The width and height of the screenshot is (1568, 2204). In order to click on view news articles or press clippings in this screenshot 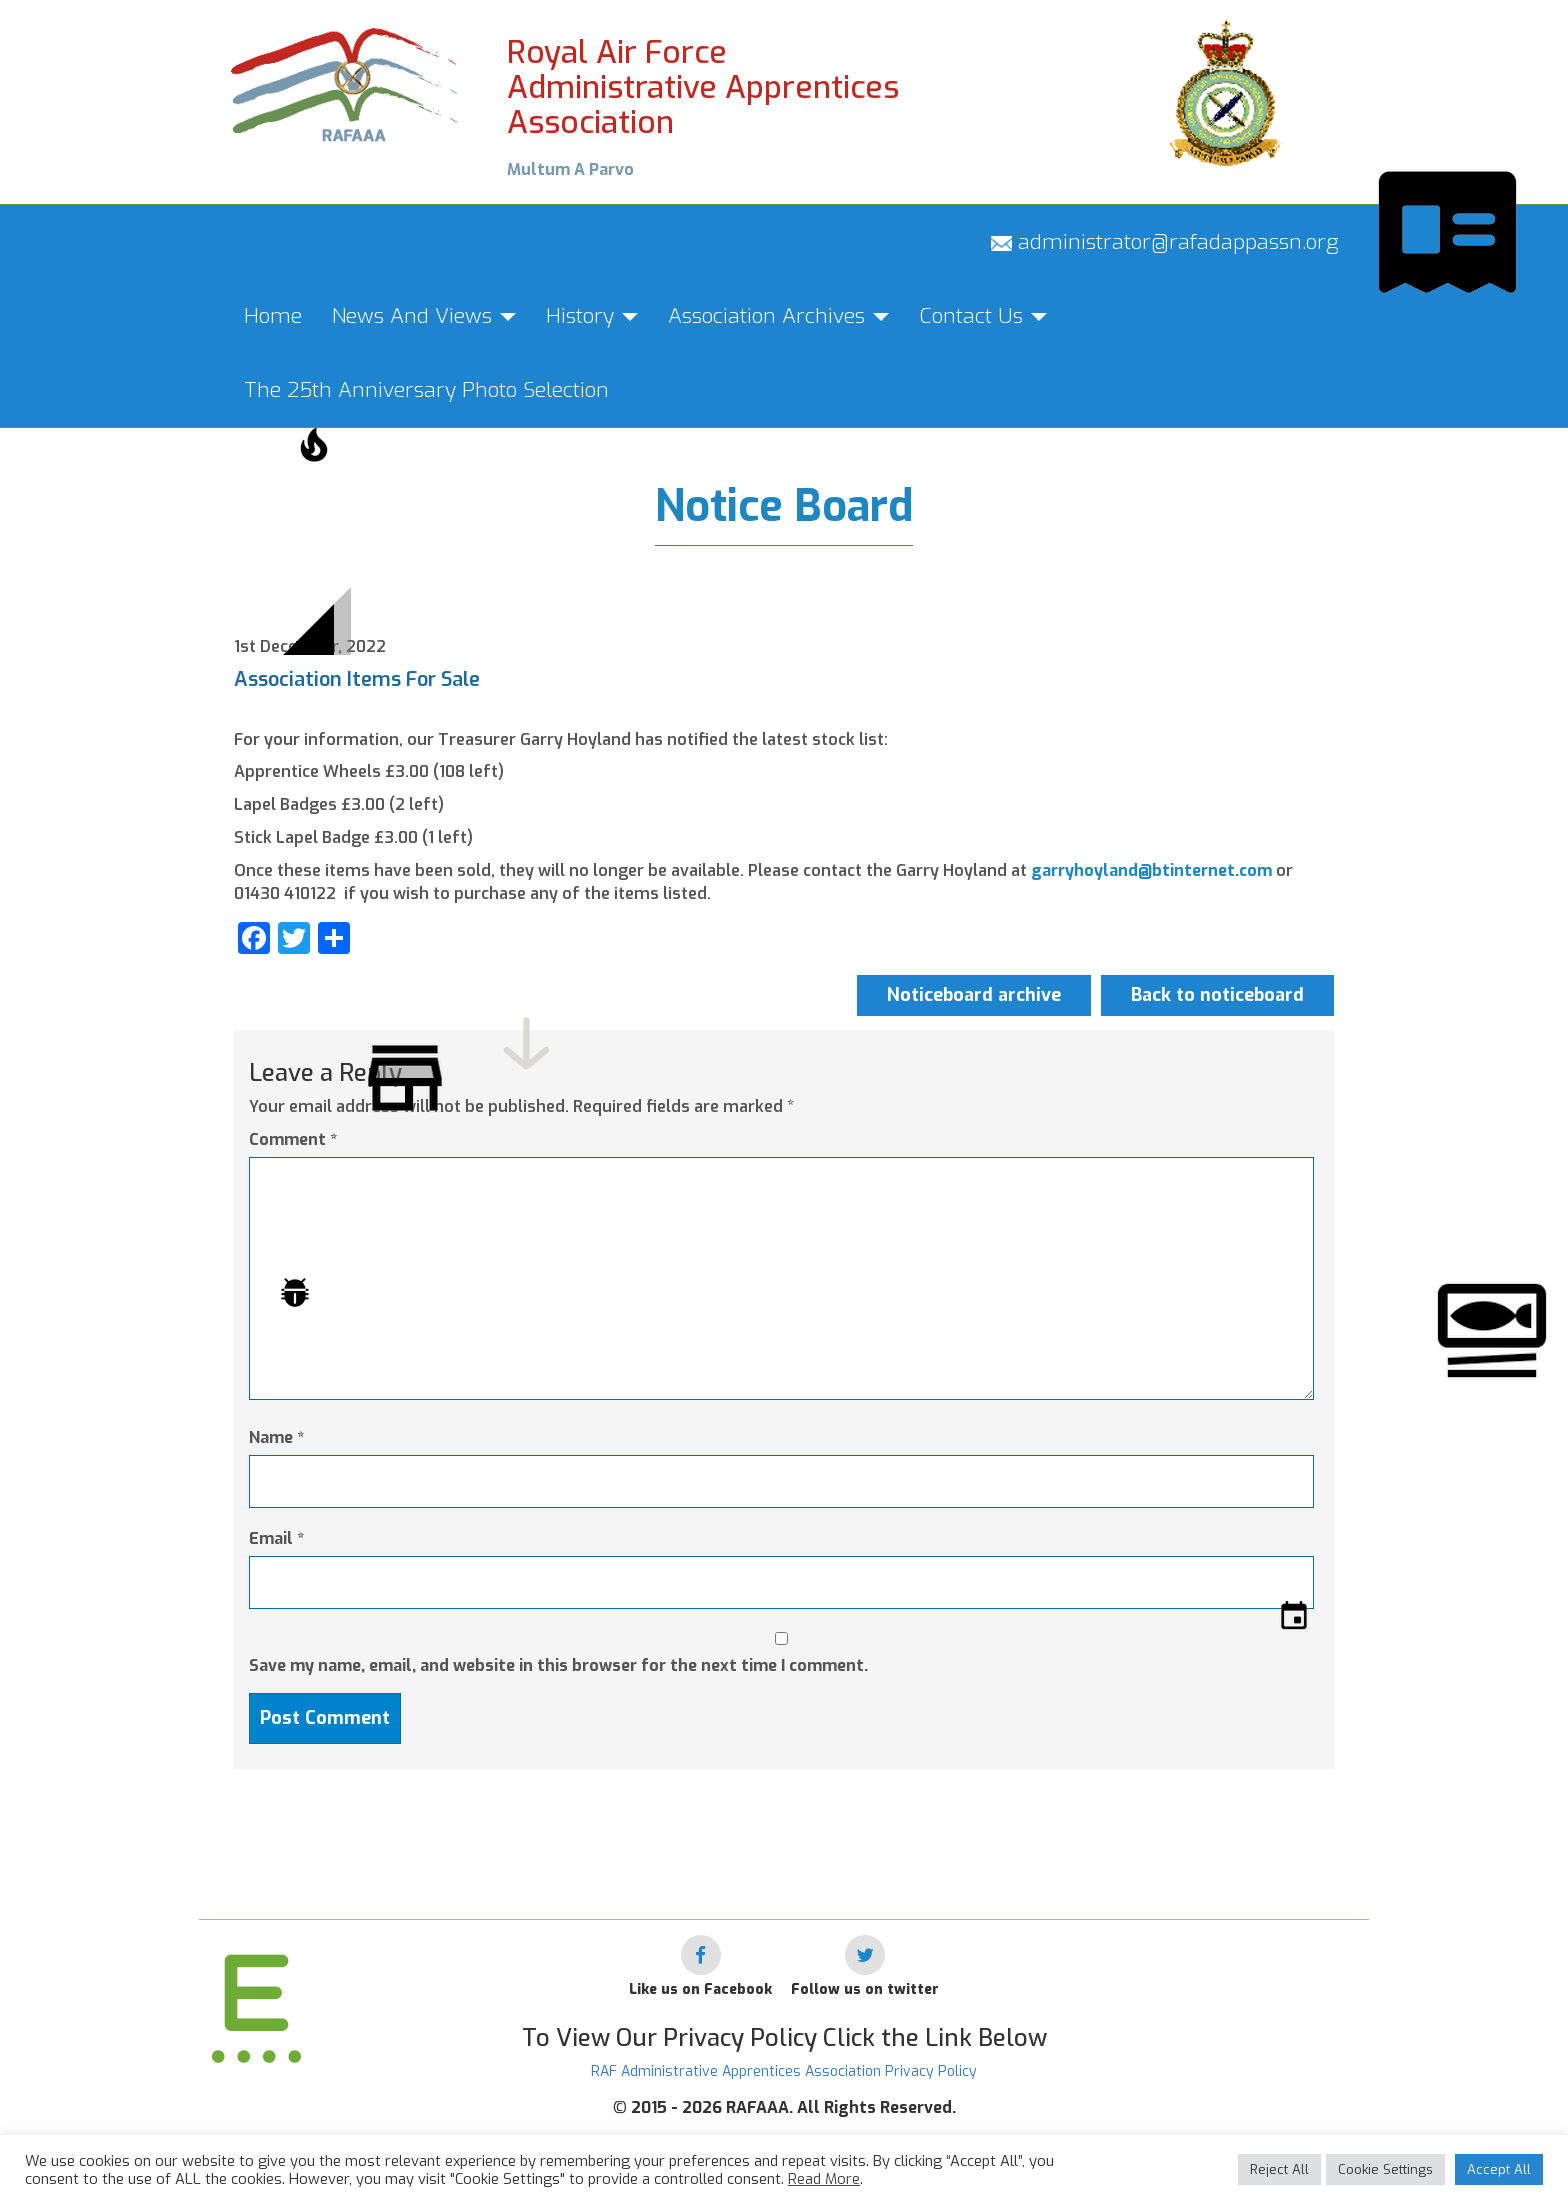, I will do `click(1447, 229)`.